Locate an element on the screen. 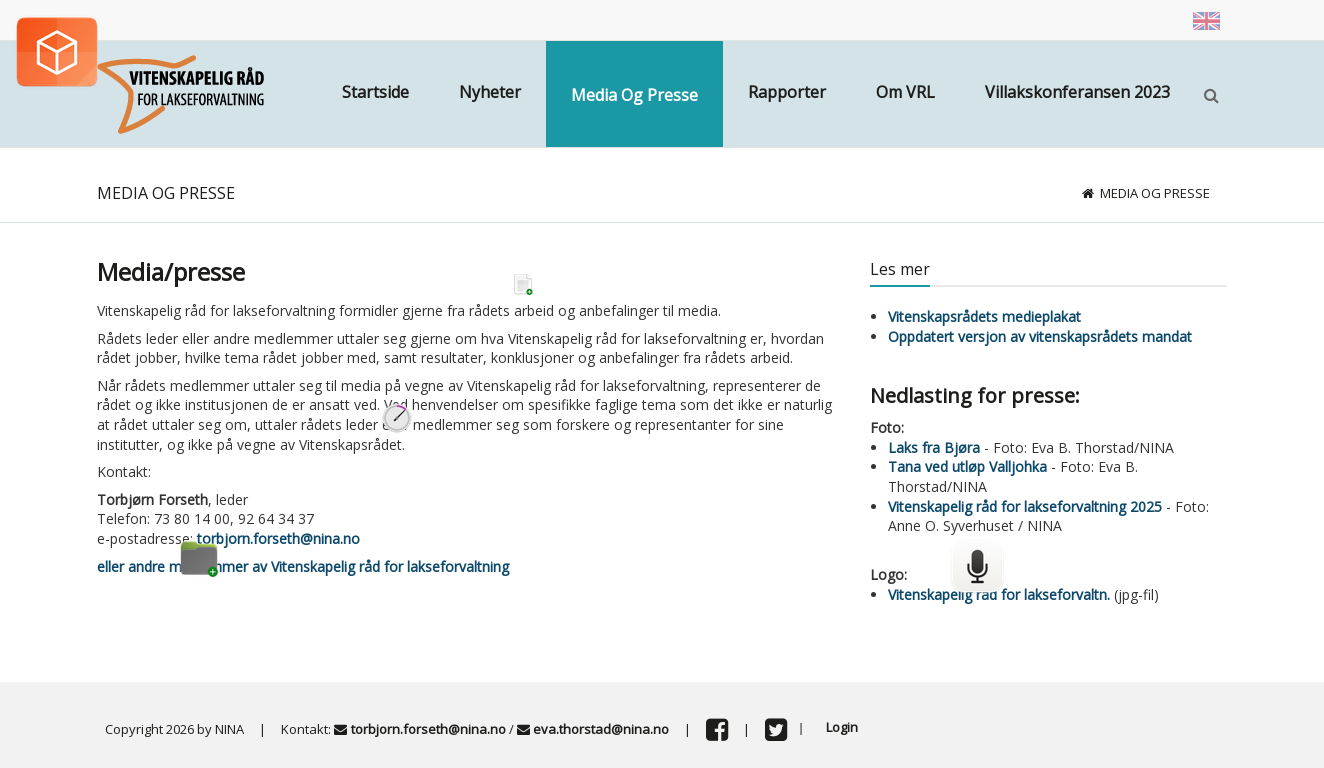  3D model file in STL ASCII format is located at coordinates (57, 49).